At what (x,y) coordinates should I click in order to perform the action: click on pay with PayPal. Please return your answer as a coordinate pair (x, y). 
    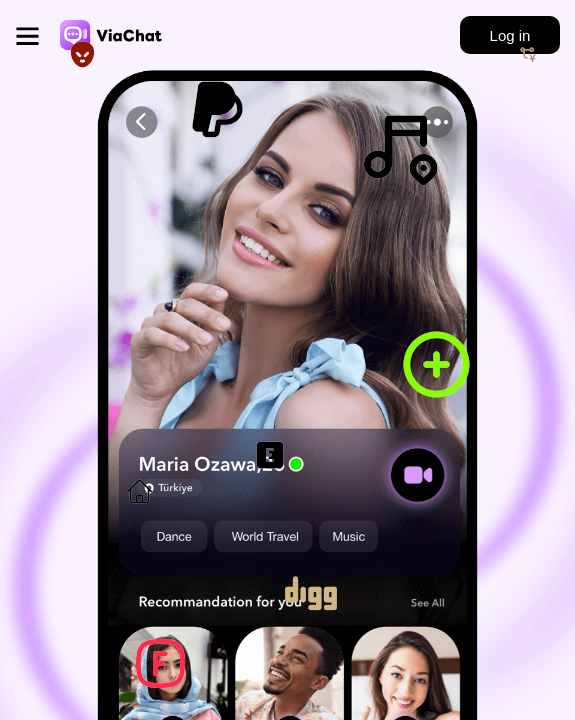
    Looking at the image, I should click on (217, 109).